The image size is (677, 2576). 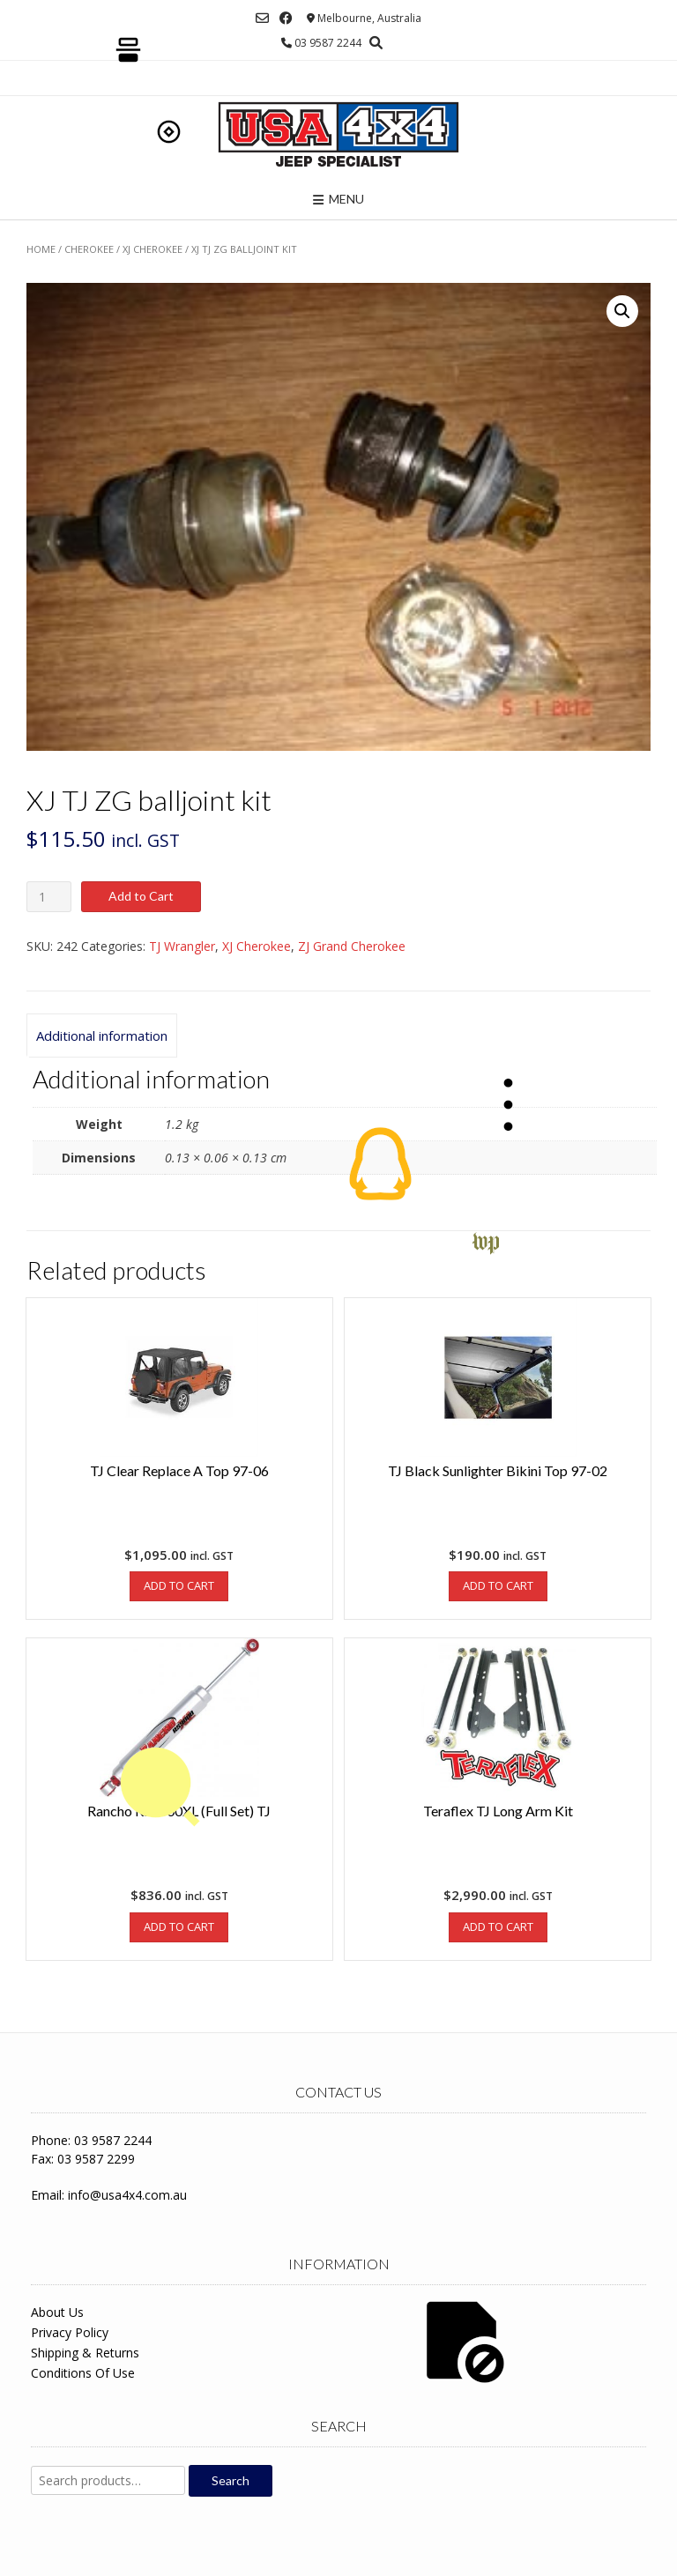 I want to click on open more options menu, so click(x=508, y=1104).